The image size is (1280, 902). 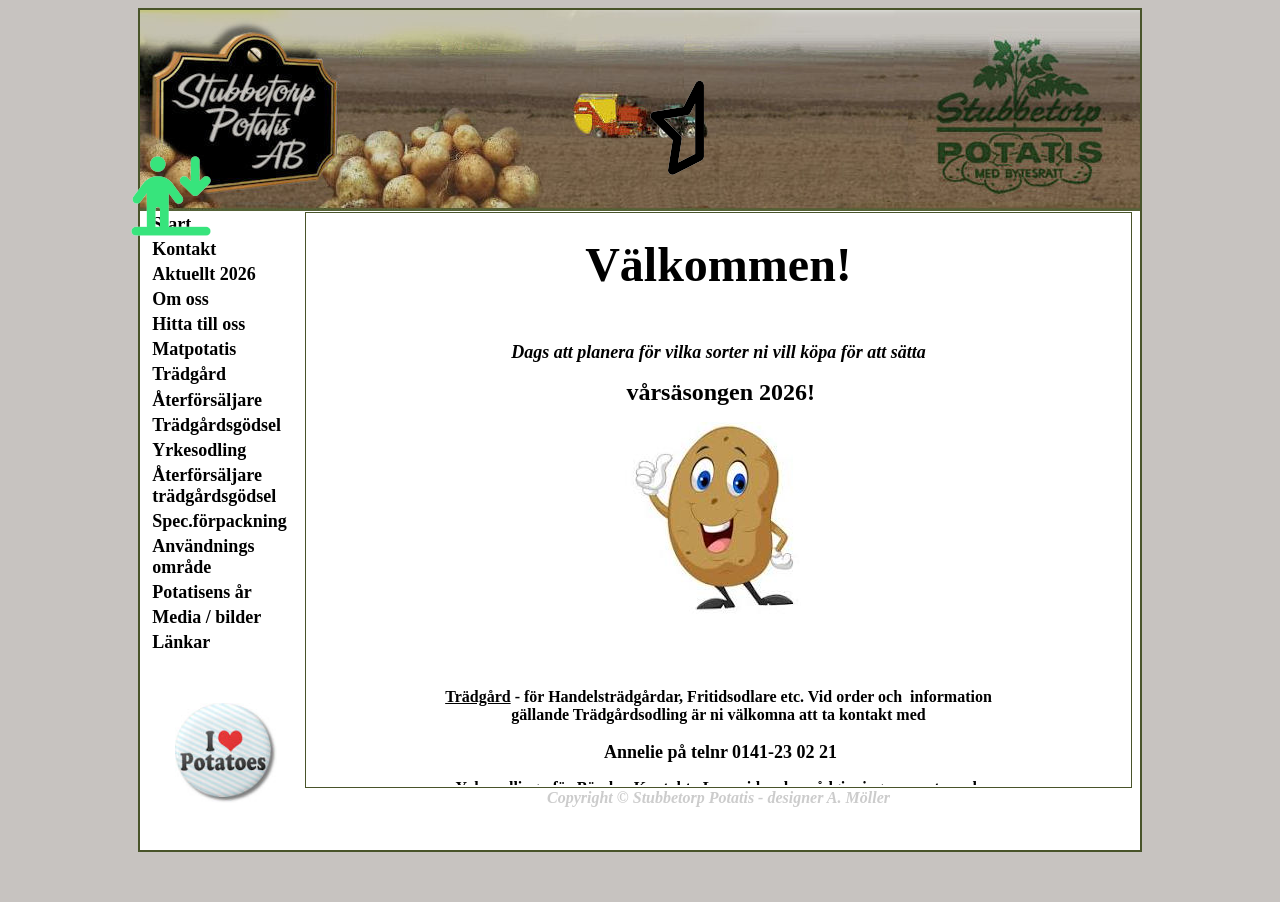 I want to click on indicates a partial rating or half-star score, so click(x=701, y=131).